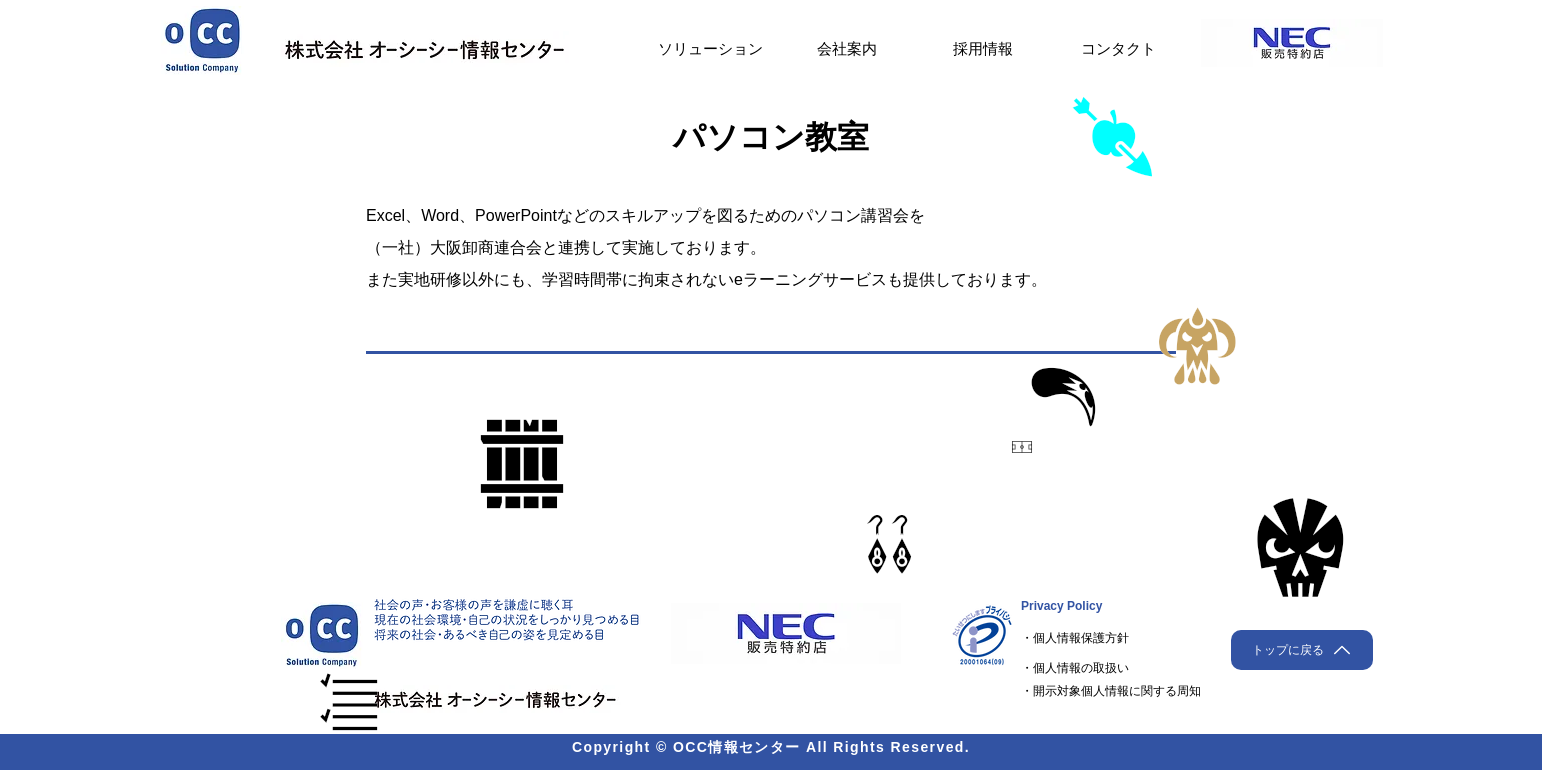 The image size is (1542, 771). Describe the element at coordinates (889, 543) in the screenshot. I see `browse or shop for earrings` at that location.